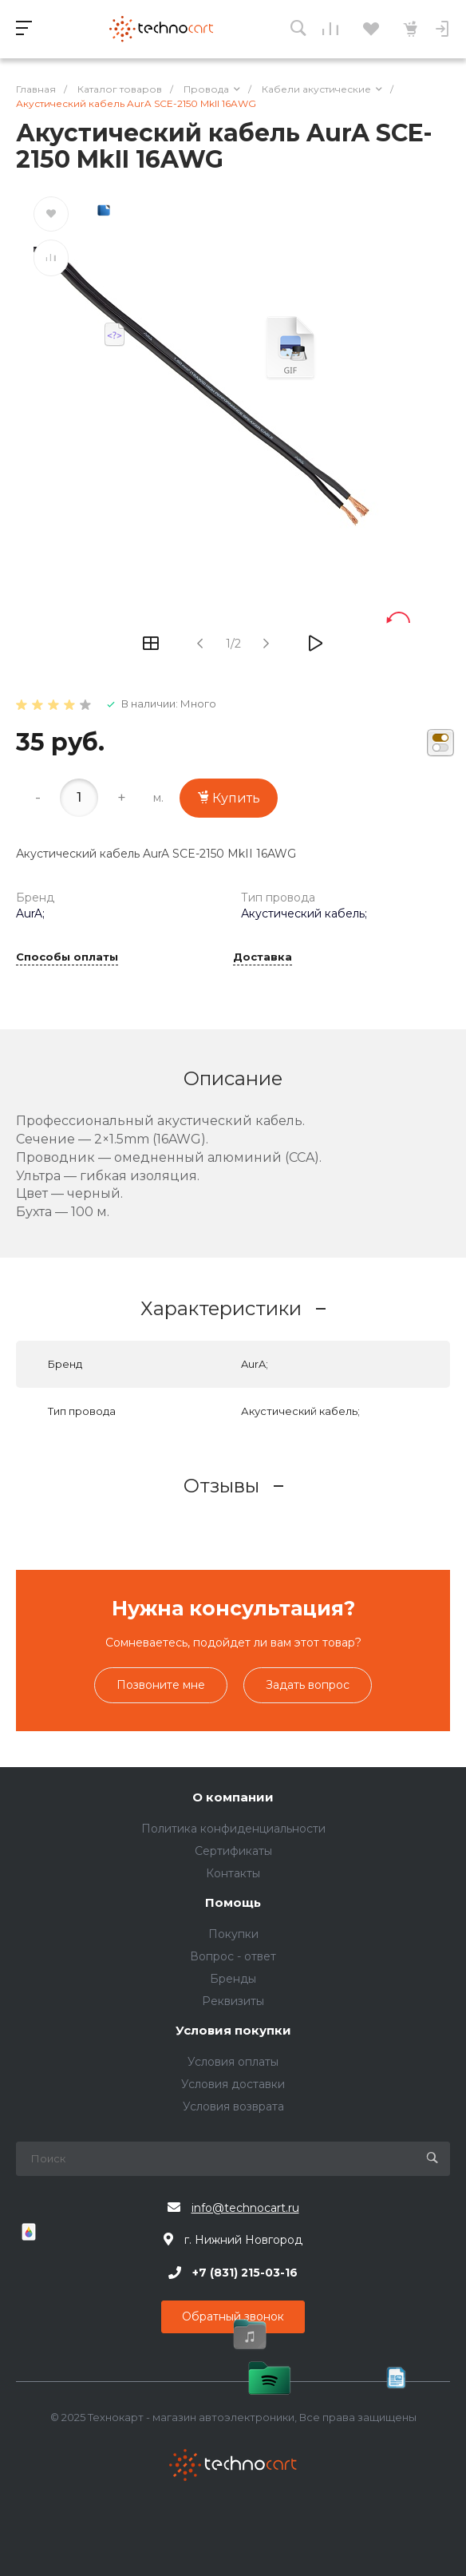 The height and width of the screenshot is (2576, 466). I want to click on open a php source code file, so click(114, 334).